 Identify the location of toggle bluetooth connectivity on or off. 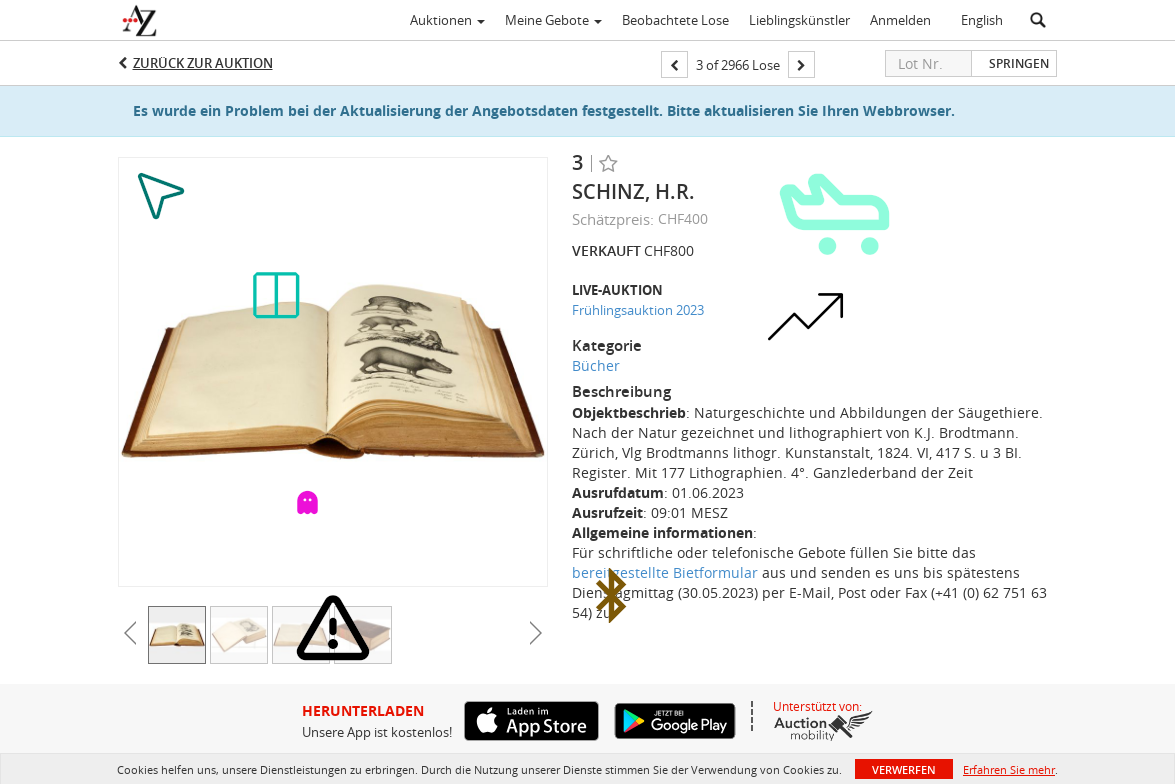
(611, 595).